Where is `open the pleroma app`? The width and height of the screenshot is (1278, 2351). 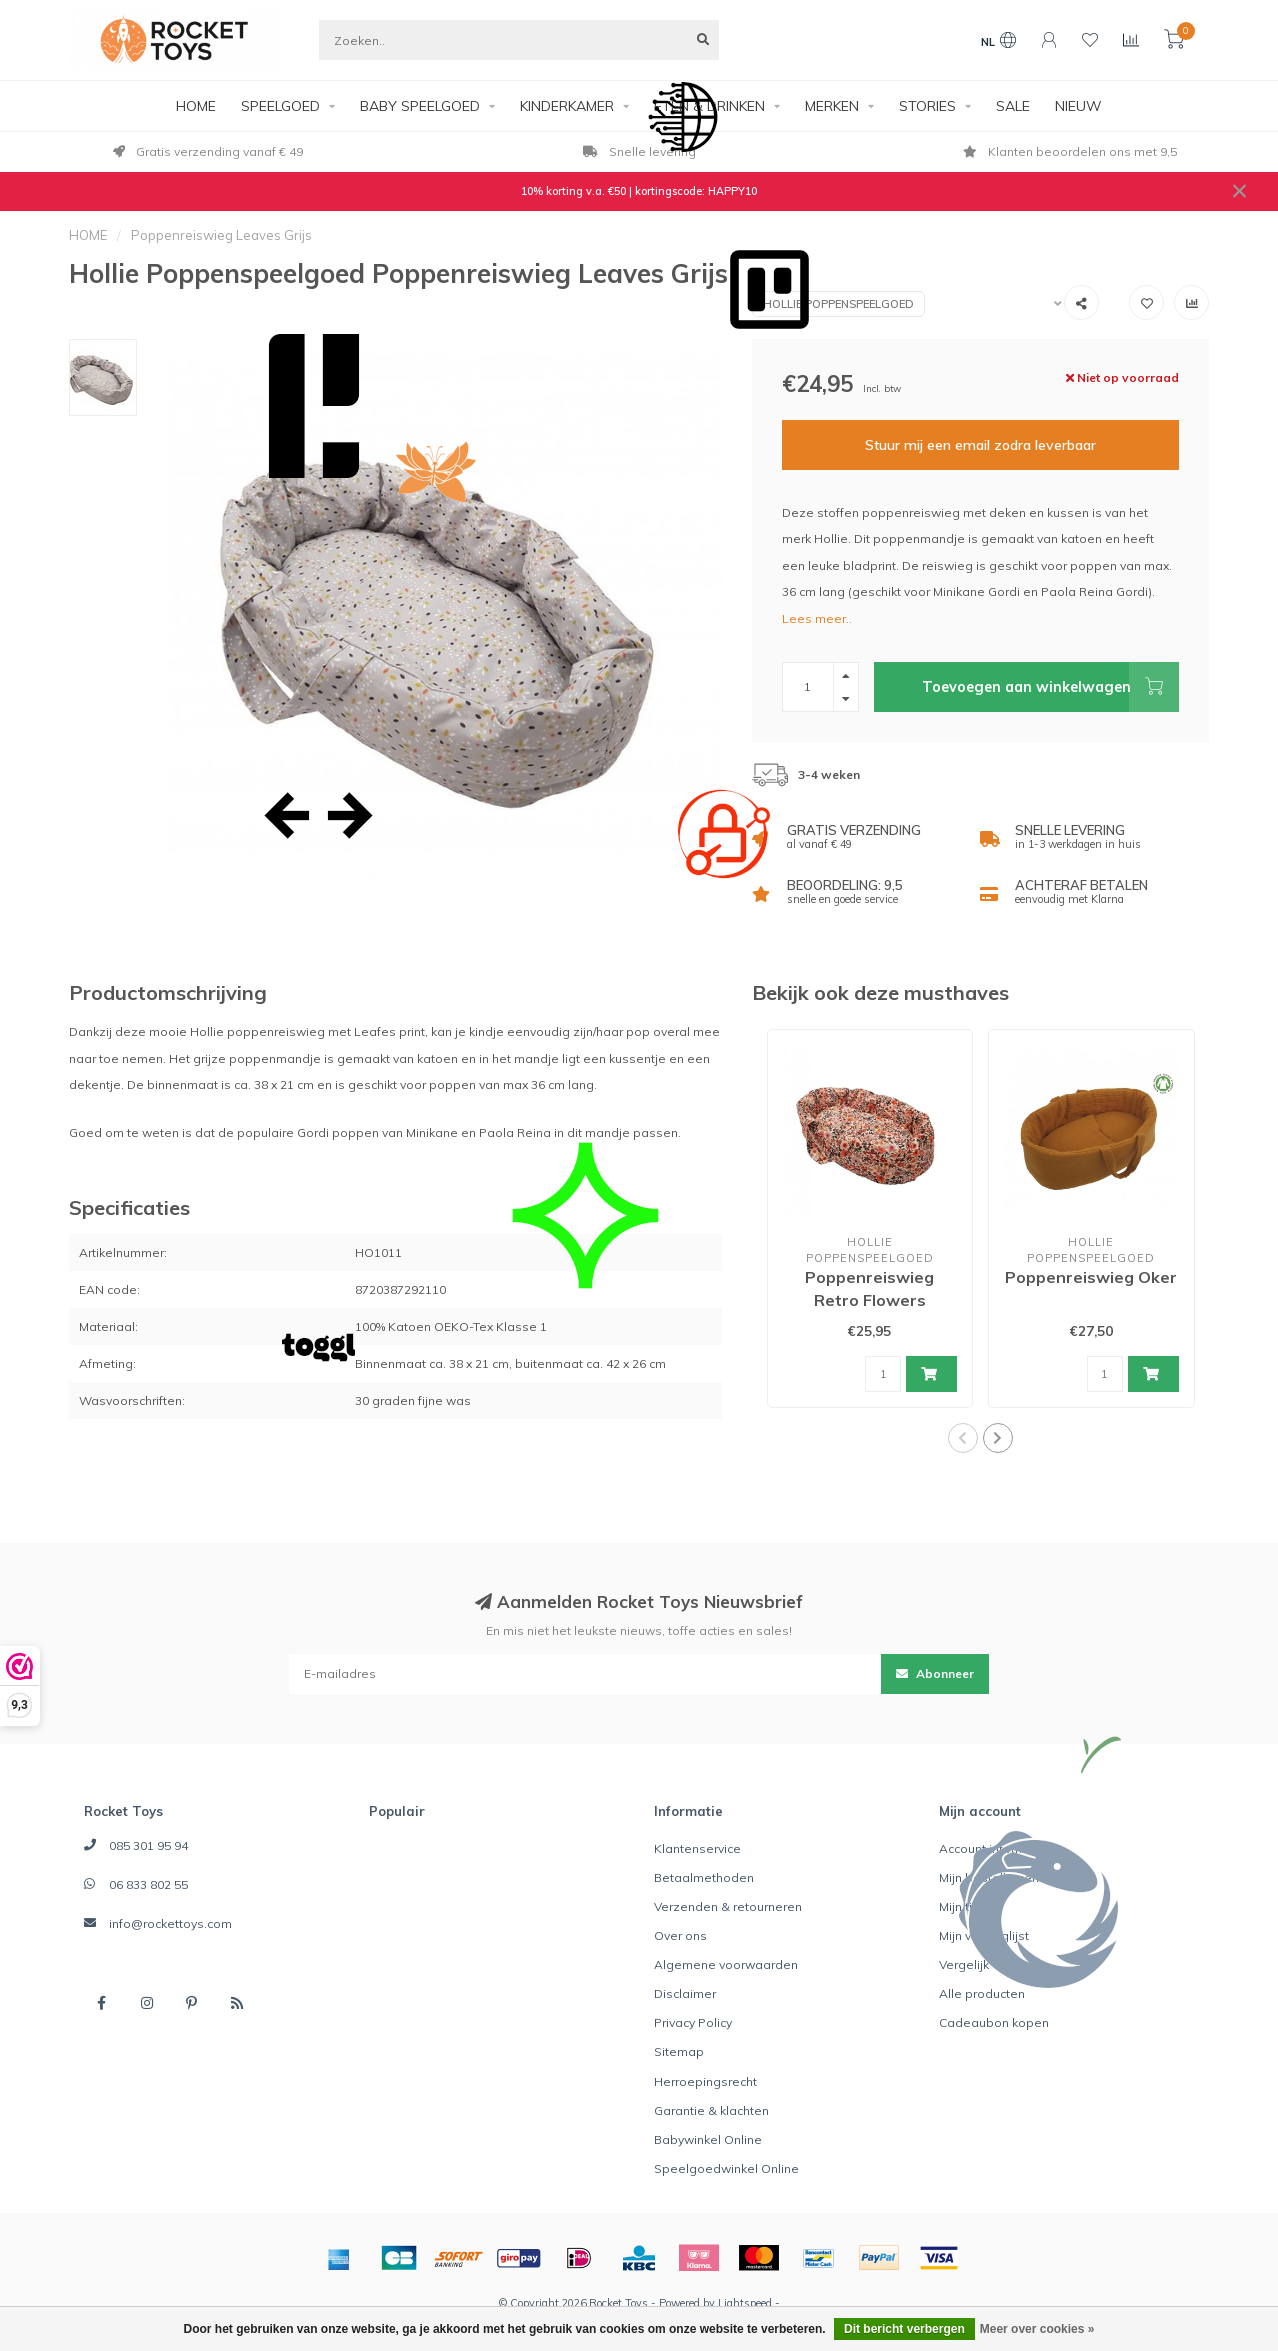
open the pleroma app is located at coordinates (314, 406).